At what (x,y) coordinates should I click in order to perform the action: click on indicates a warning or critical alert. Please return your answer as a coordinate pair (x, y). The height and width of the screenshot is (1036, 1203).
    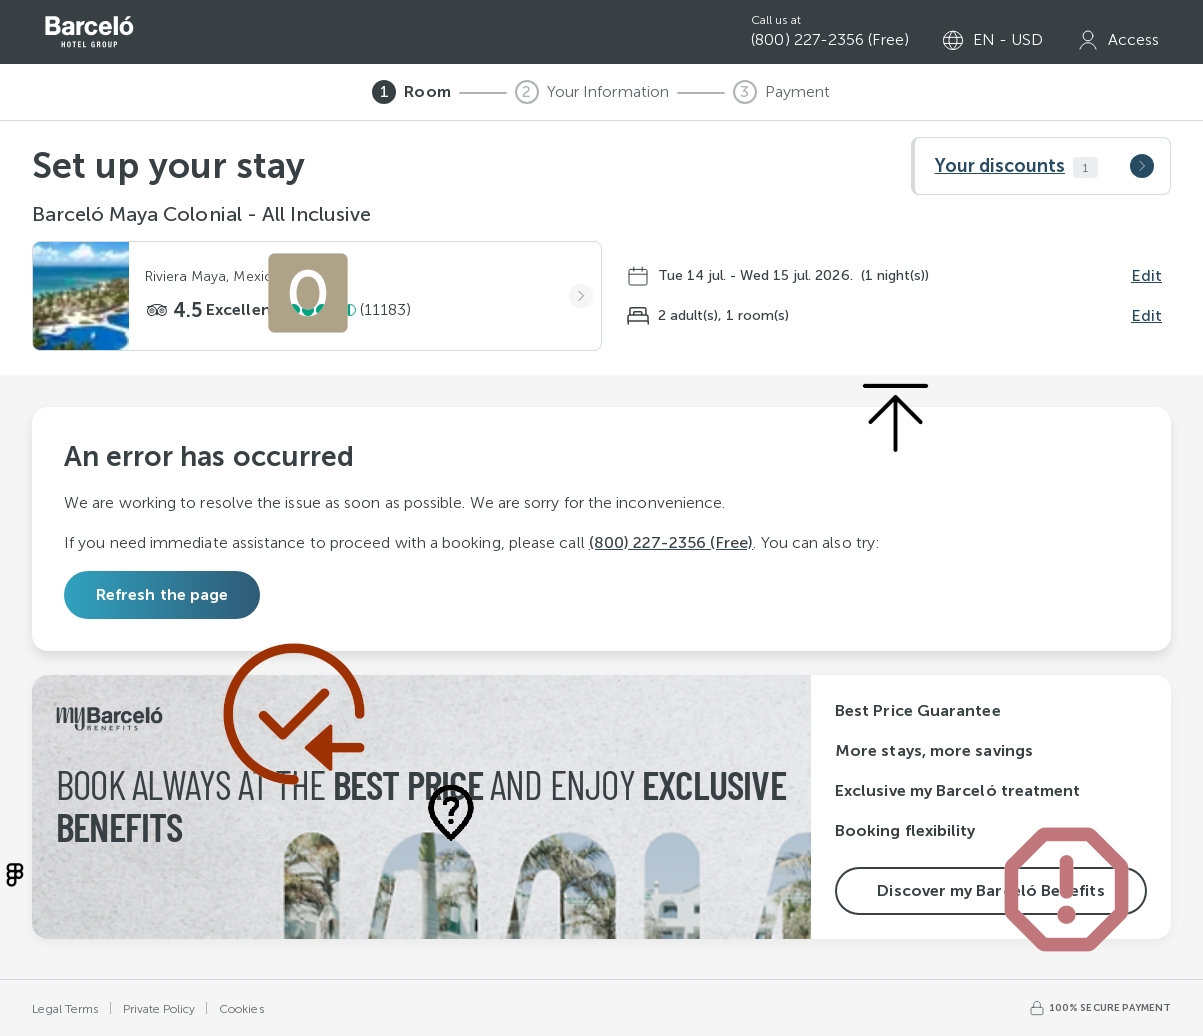
    Looking at the image, I should click on (1066, 889).